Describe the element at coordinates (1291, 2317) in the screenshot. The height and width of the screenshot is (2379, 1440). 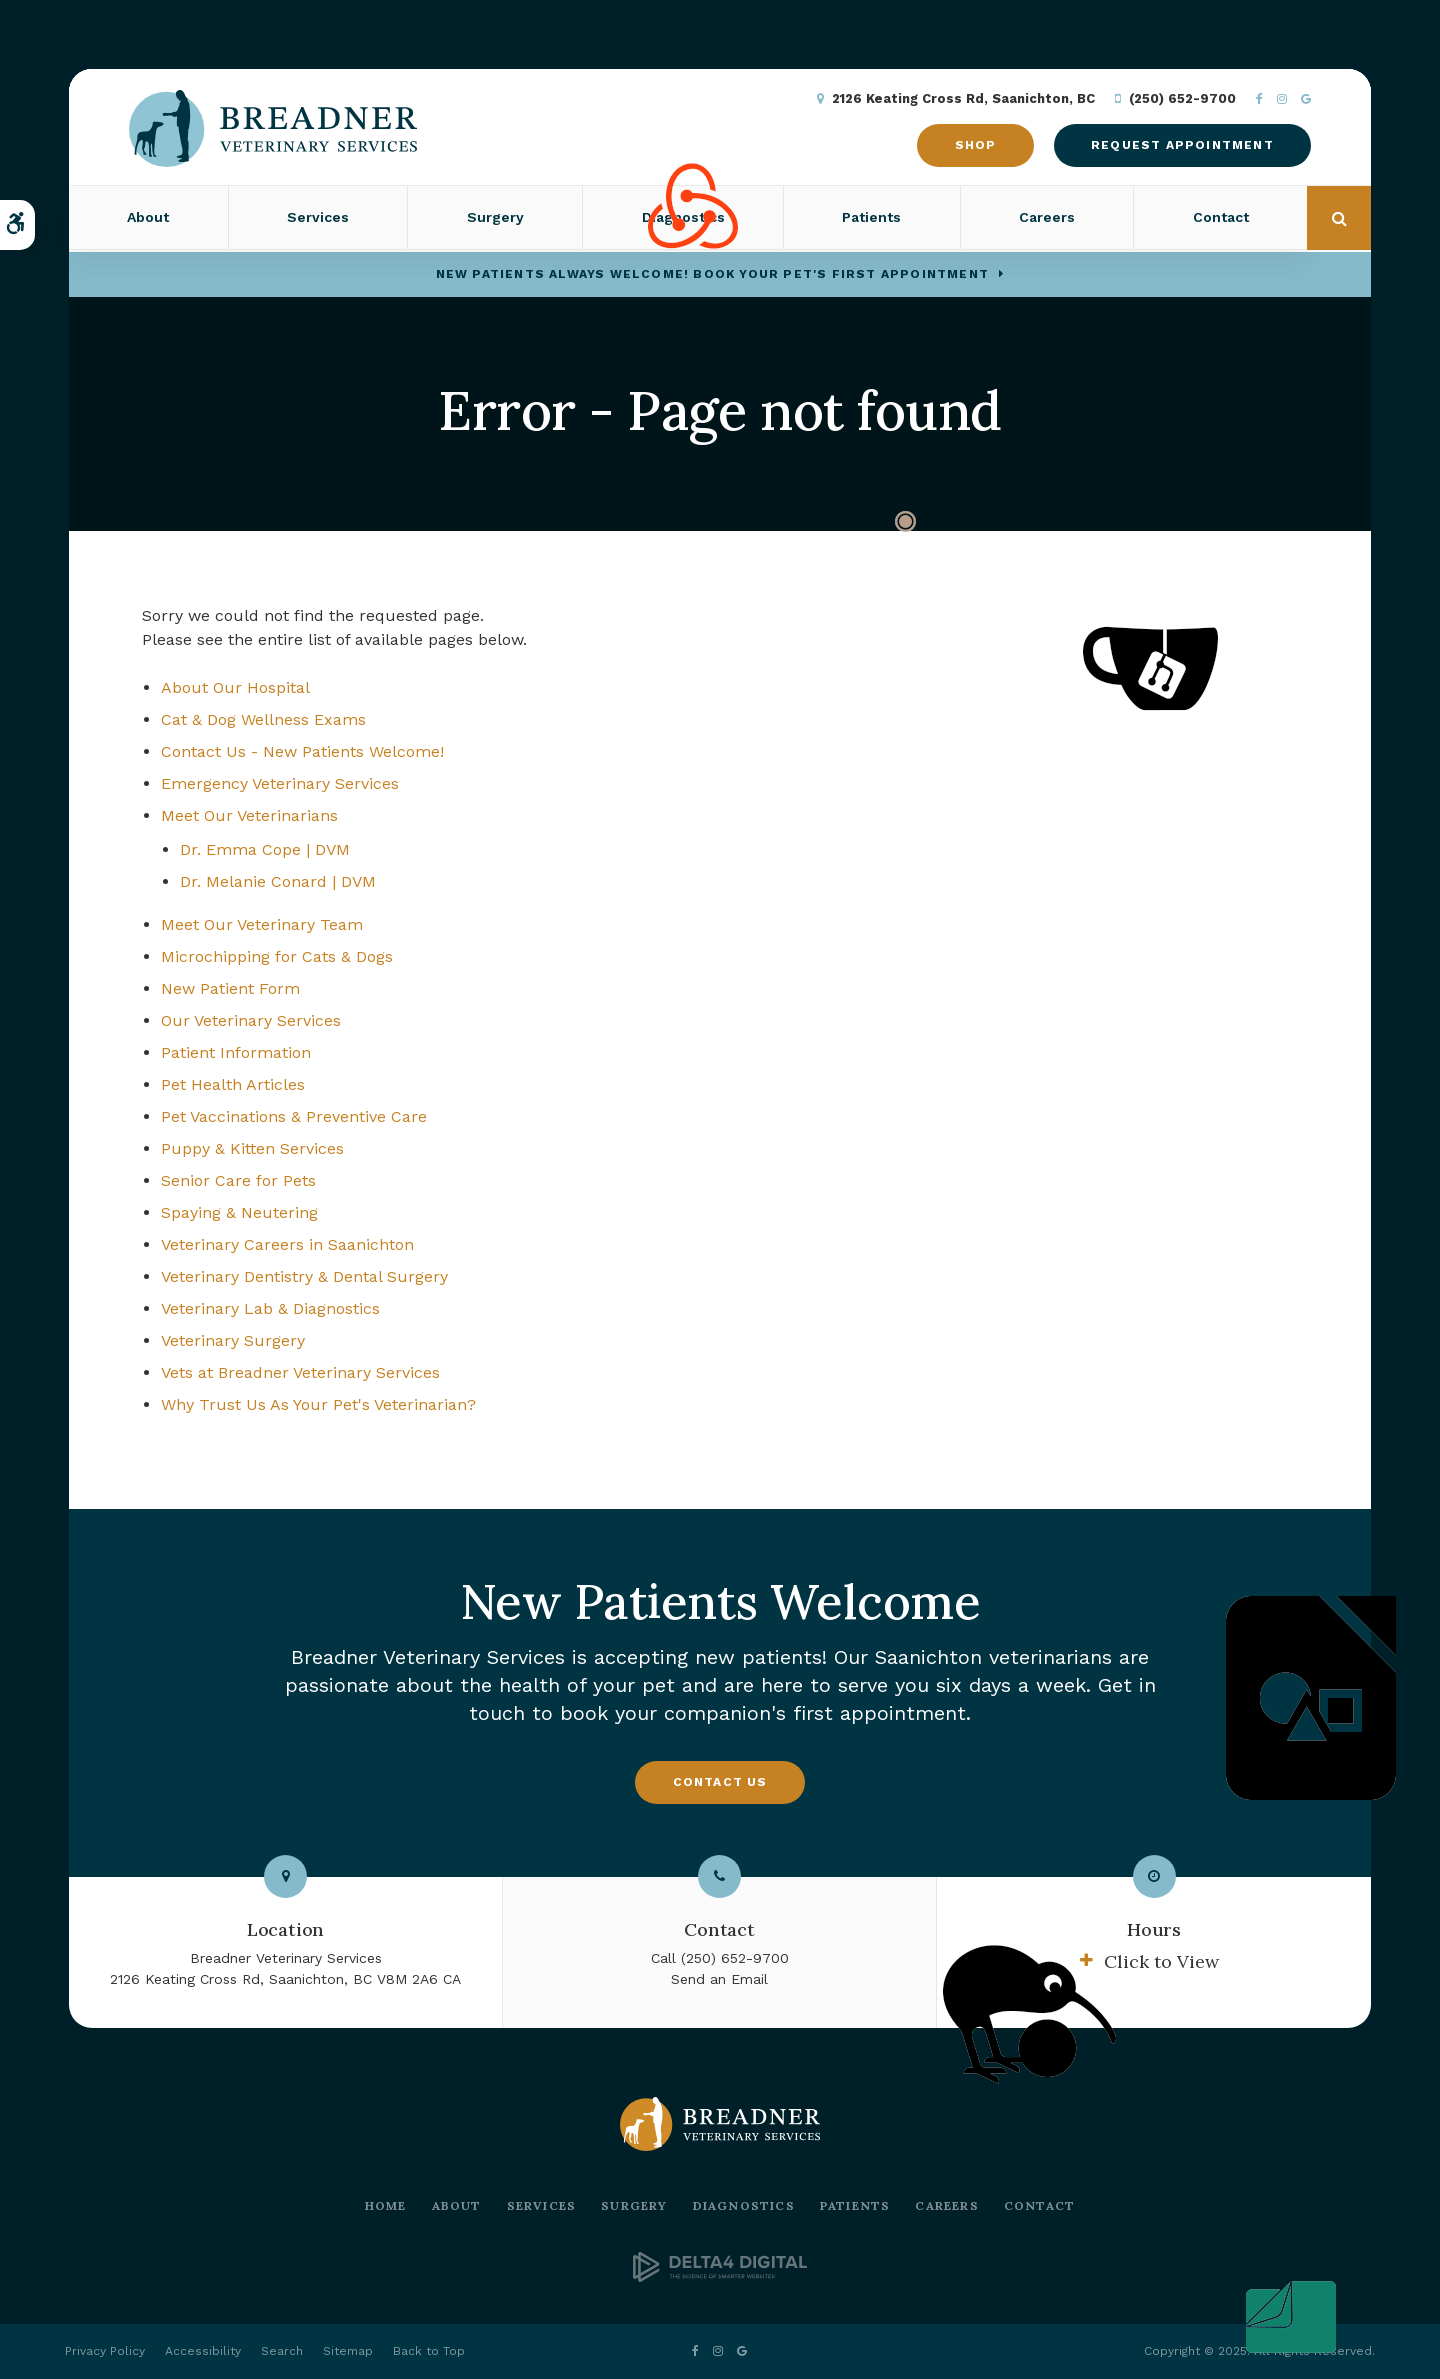
I see `open the Files app` at that location.